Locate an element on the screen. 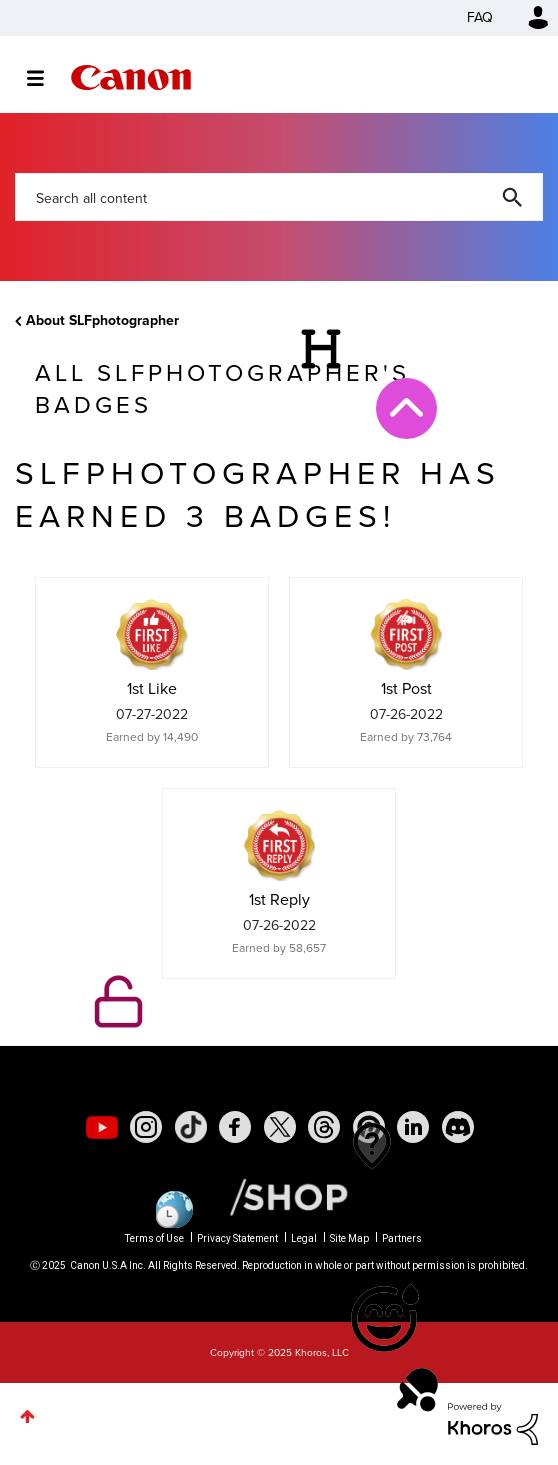 The width and height of the screenshot is (558, 1465). access ping pong or table tennis games is located at coordinates (417, 1388).